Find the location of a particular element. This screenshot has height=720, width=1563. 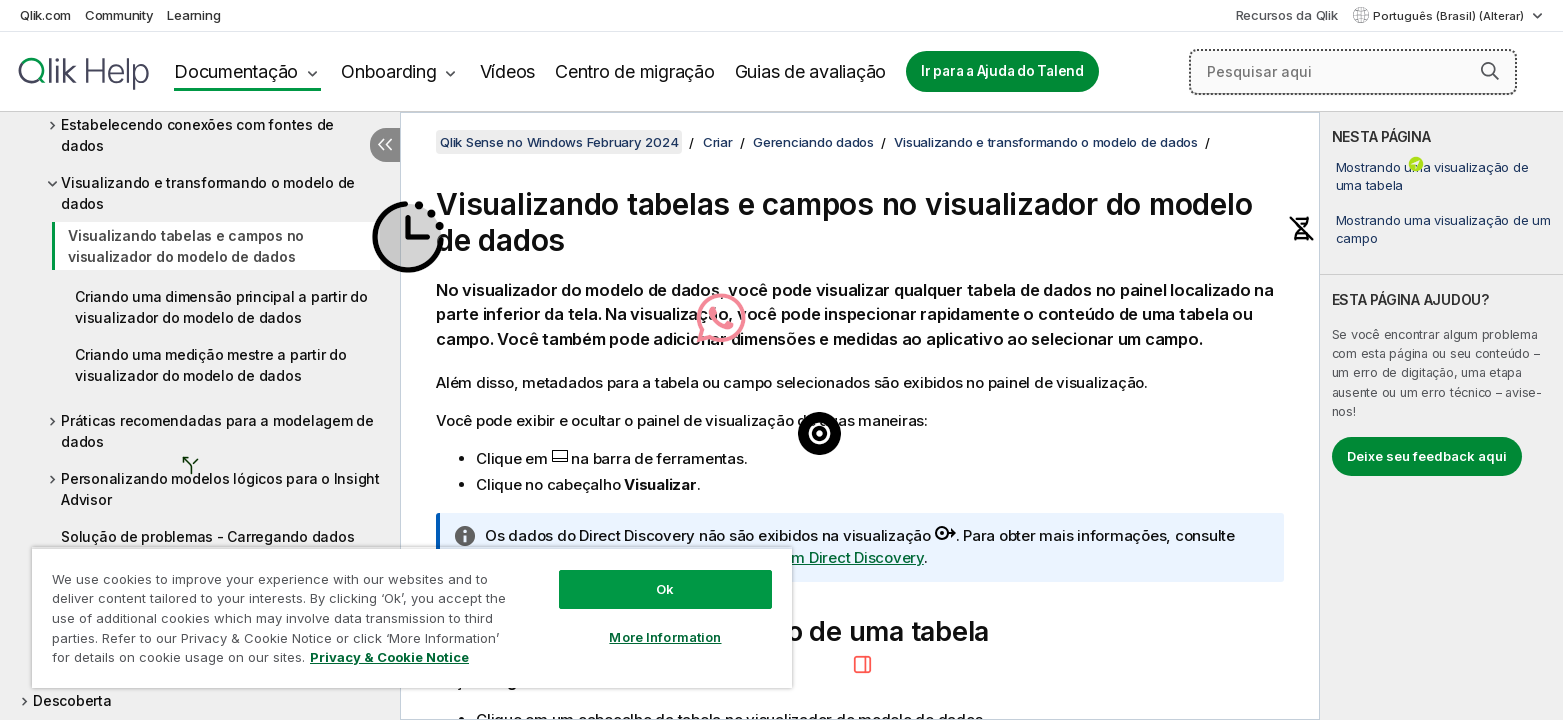

disable genetic or DNA-related features is located at coordinates (1301, 228).